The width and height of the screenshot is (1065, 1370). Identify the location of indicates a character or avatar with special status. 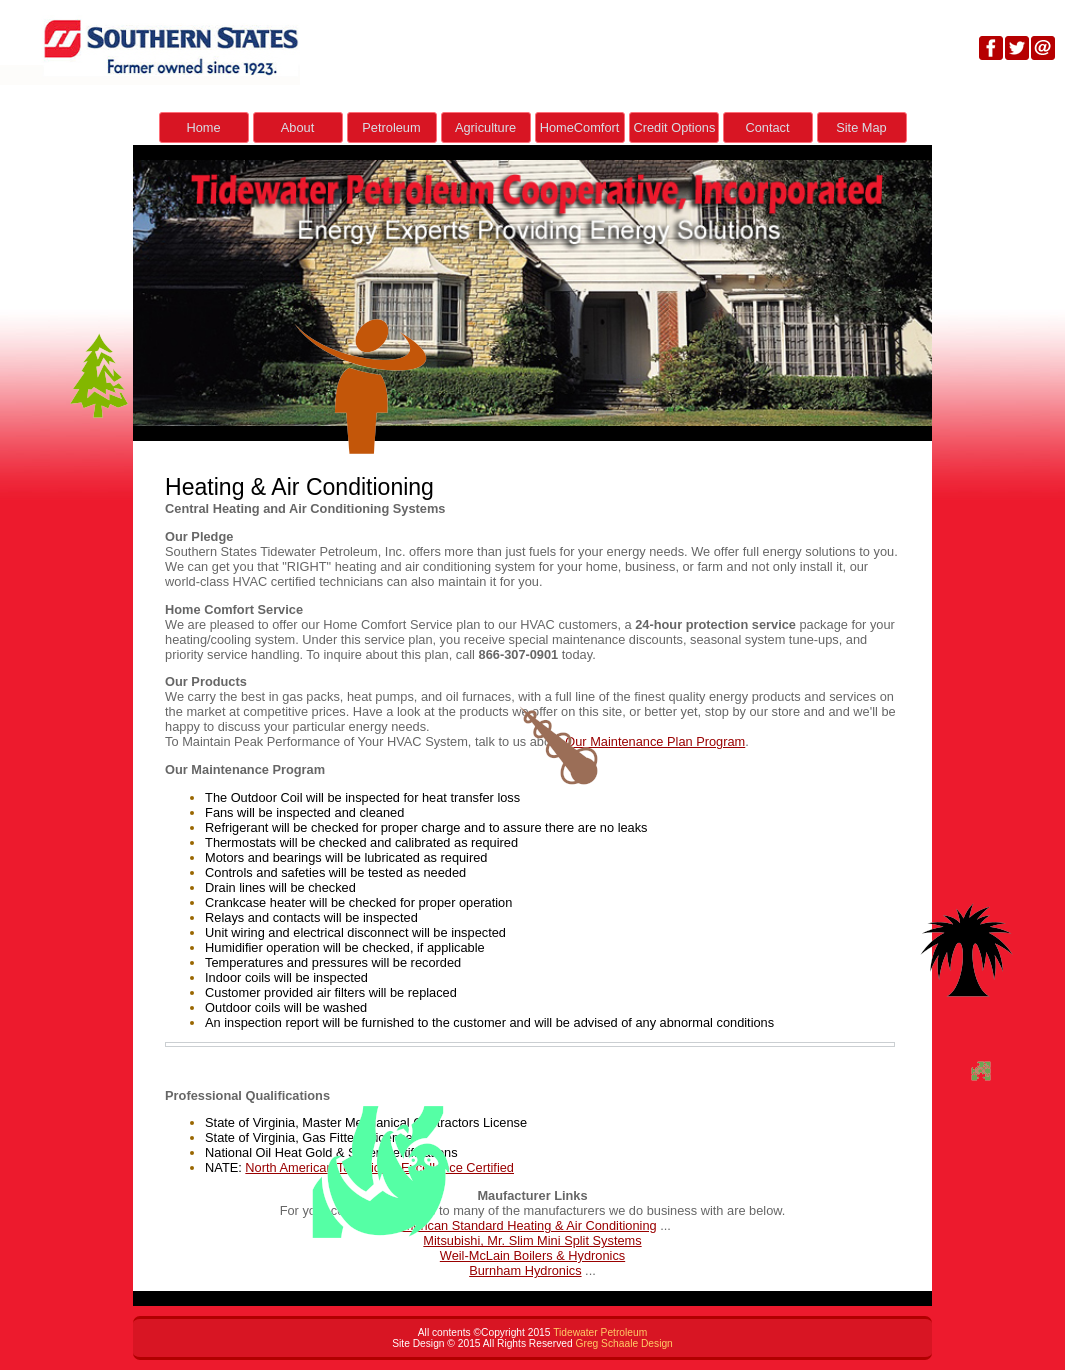
(359, 386).